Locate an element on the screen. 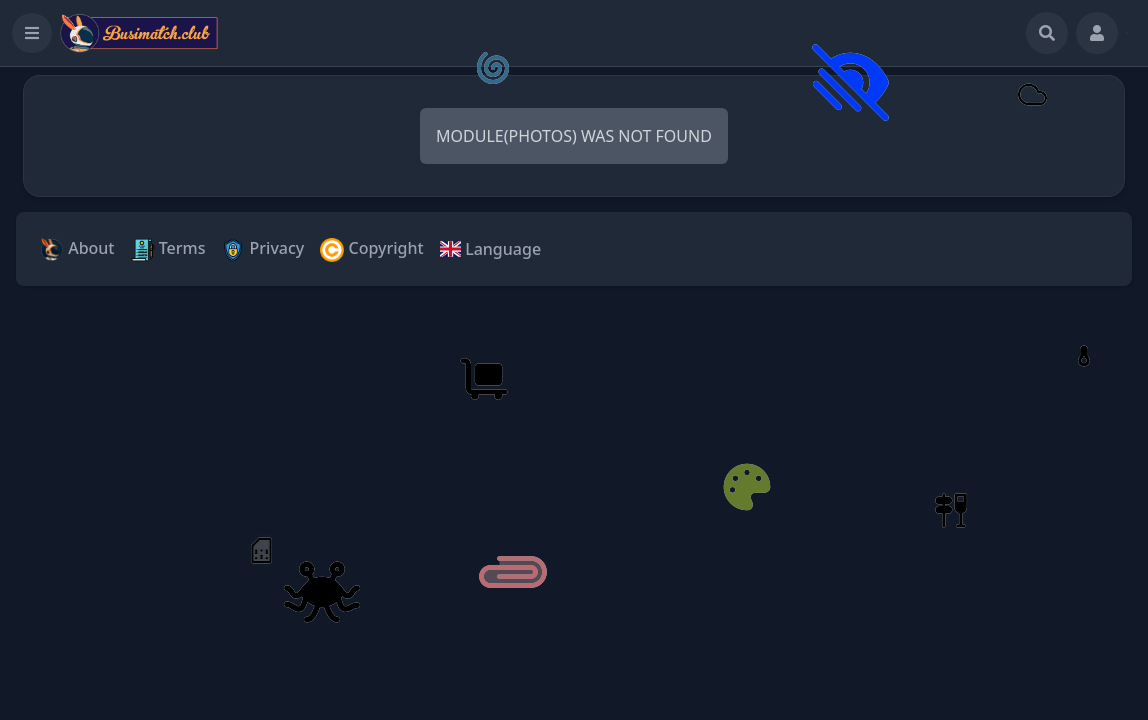 Image resolution: width=1148 pixels, height=720 pixels. view sim card information is located at coordinates (261, 550).